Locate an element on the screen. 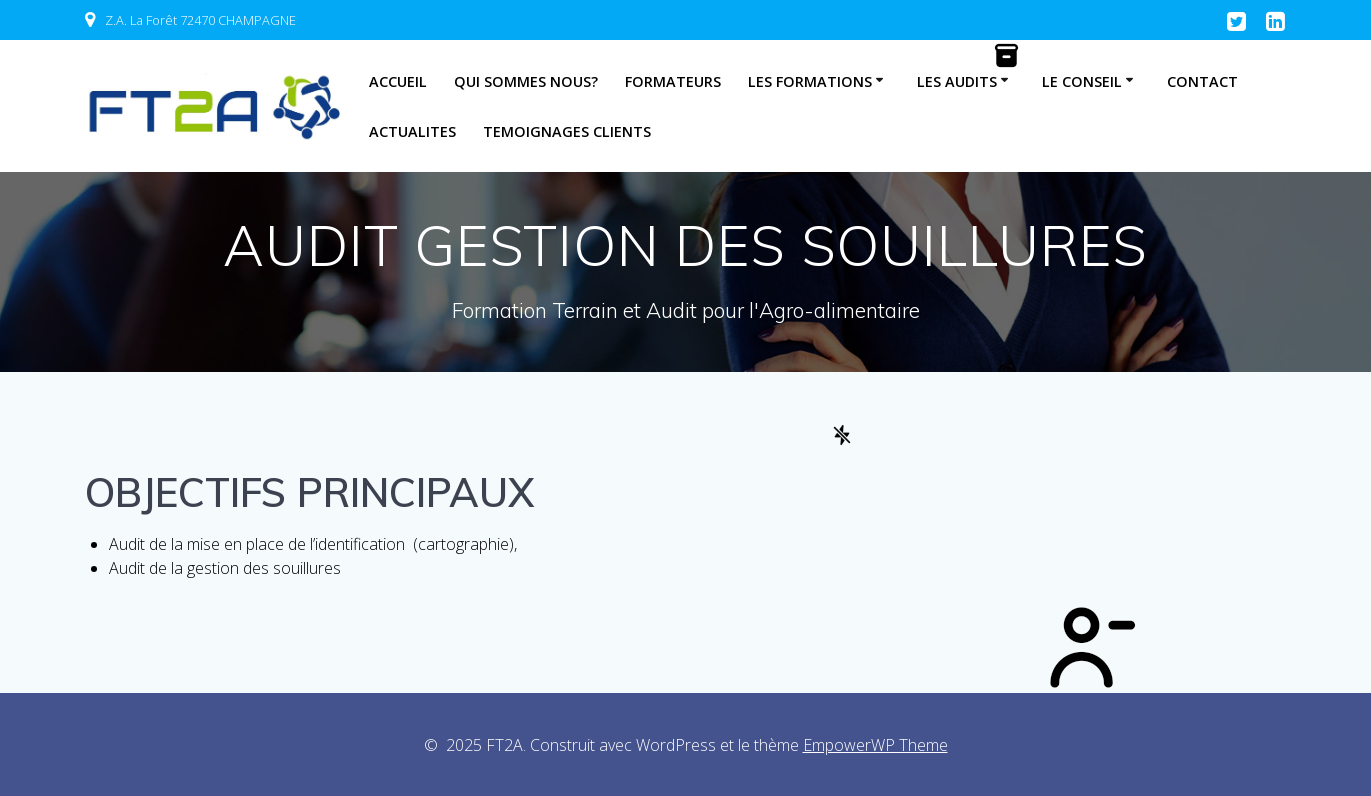  archive selected items is located at coordinates (1006, 55).